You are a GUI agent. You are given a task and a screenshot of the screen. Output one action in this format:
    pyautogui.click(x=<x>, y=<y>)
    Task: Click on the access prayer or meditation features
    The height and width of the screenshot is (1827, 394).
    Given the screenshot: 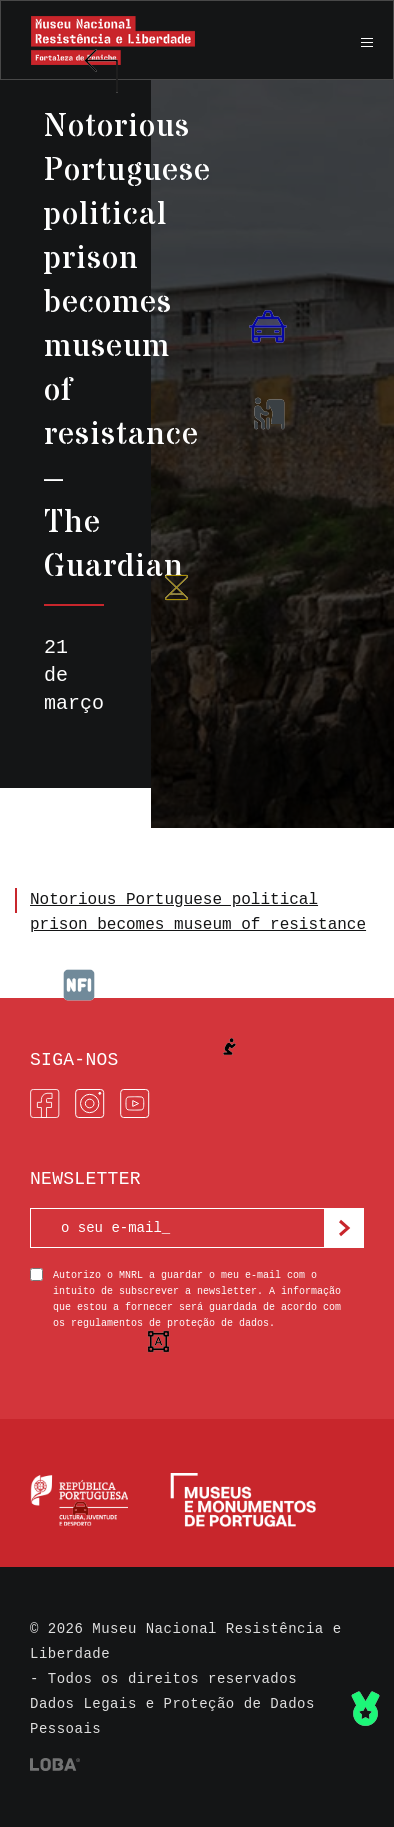 What is the action you would take?
    pyautogui.click(x=229, y=1046)
    